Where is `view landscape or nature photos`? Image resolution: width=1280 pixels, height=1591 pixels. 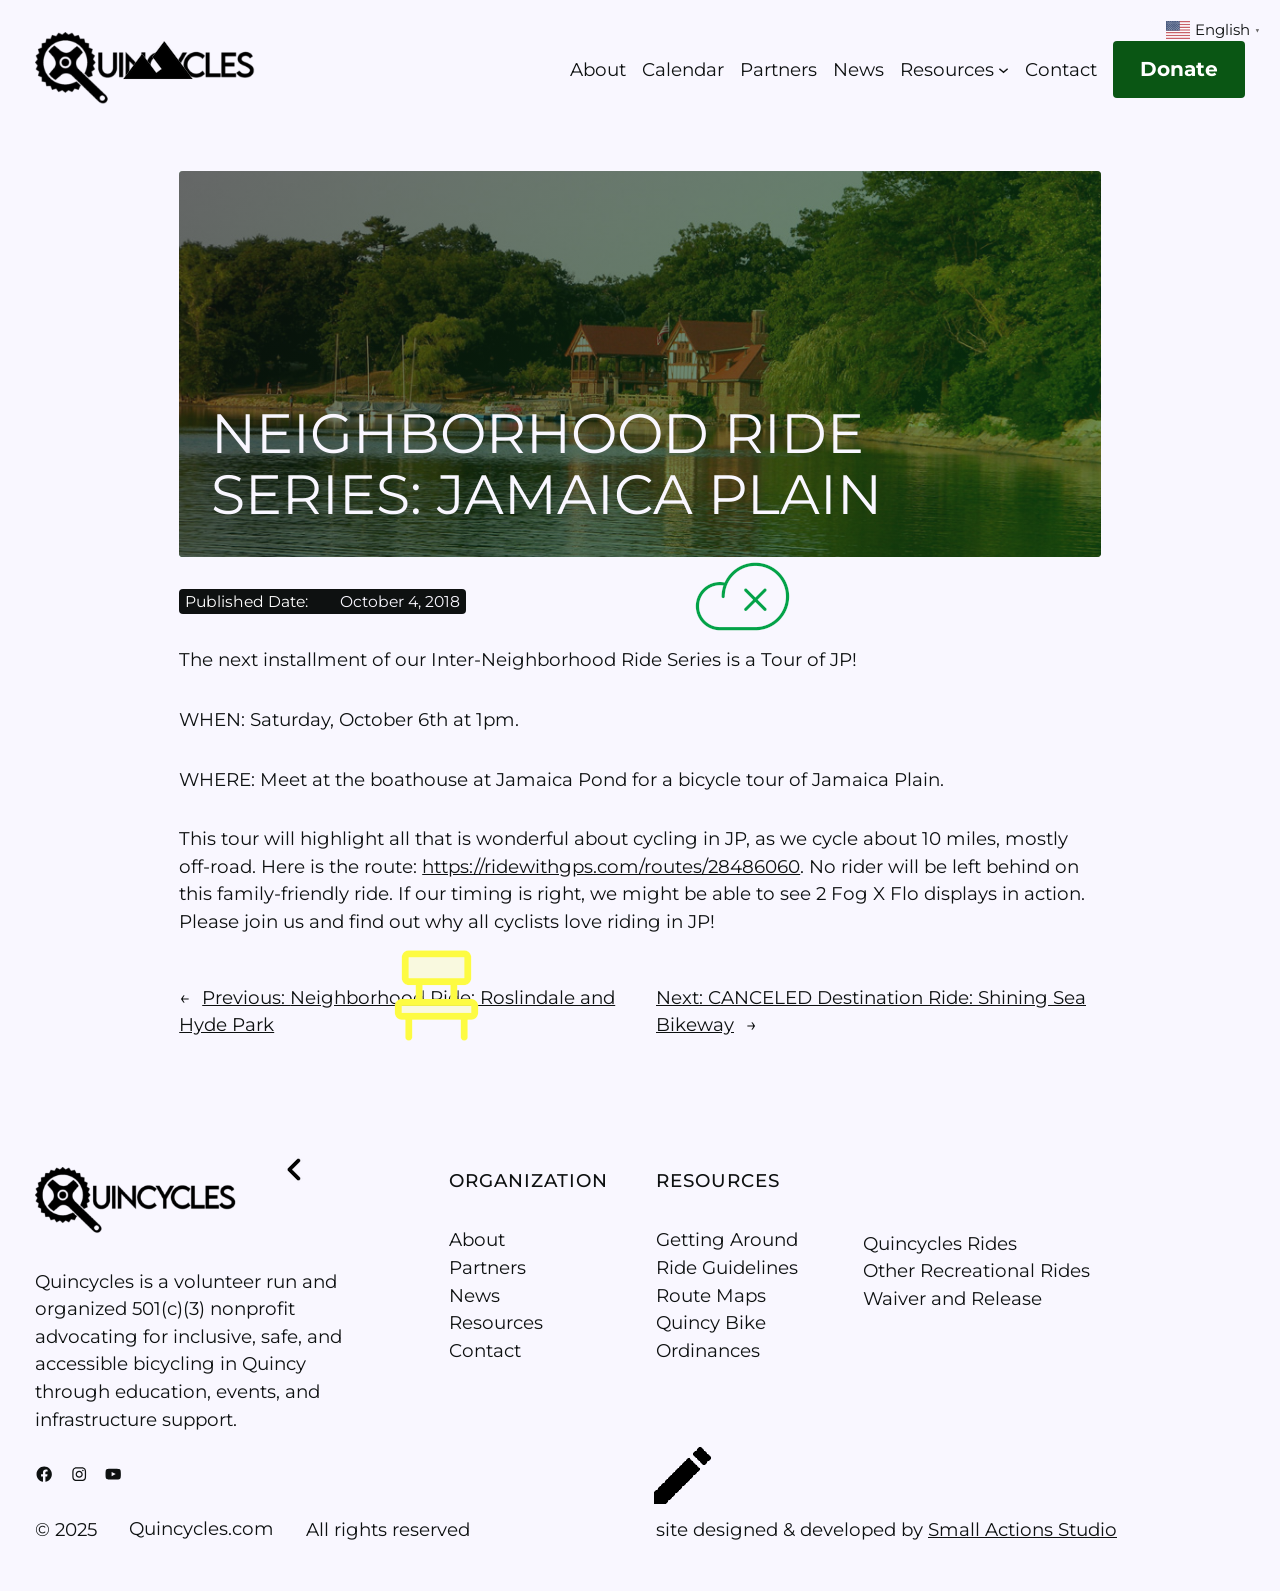
view landscape or nature photos is located at coordinates (158, 60).